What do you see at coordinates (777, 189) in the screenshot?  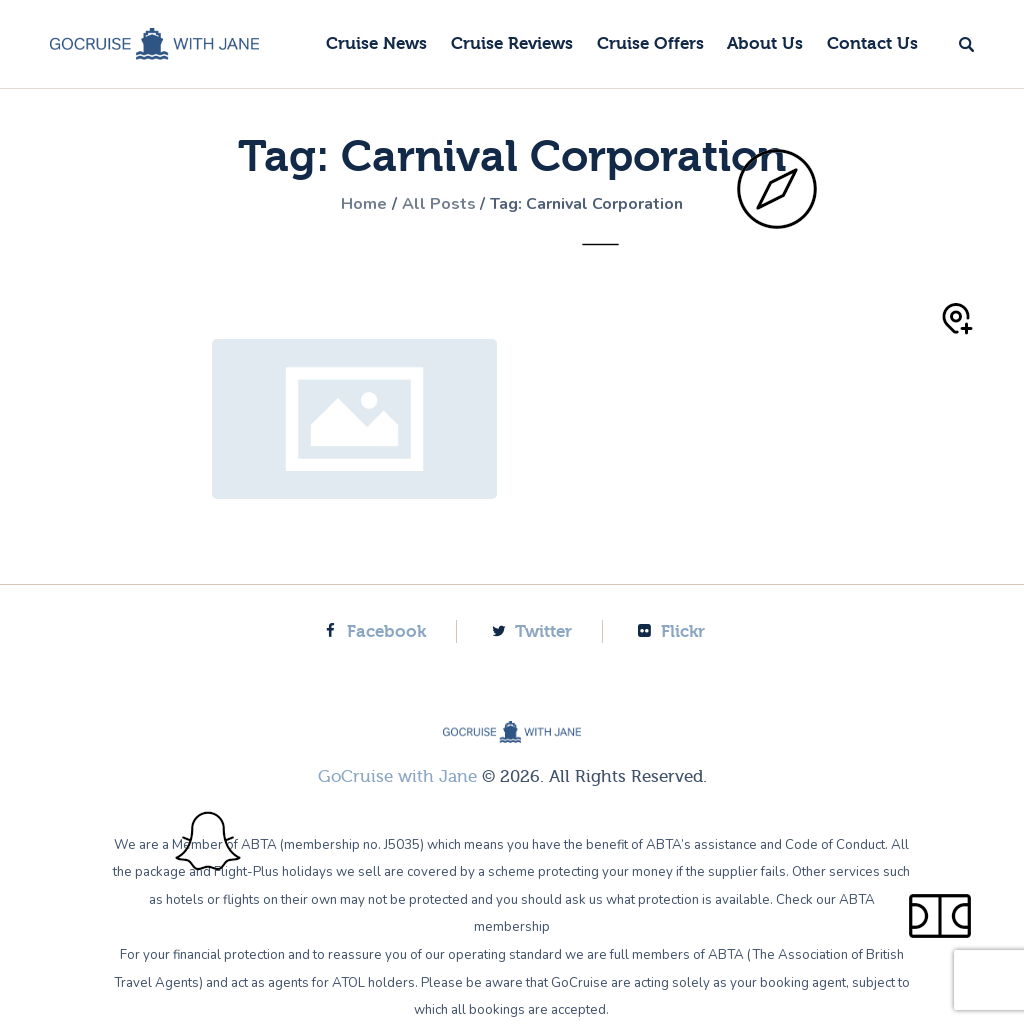 I see `access navigation or directions` at bounding box center [777, 189].